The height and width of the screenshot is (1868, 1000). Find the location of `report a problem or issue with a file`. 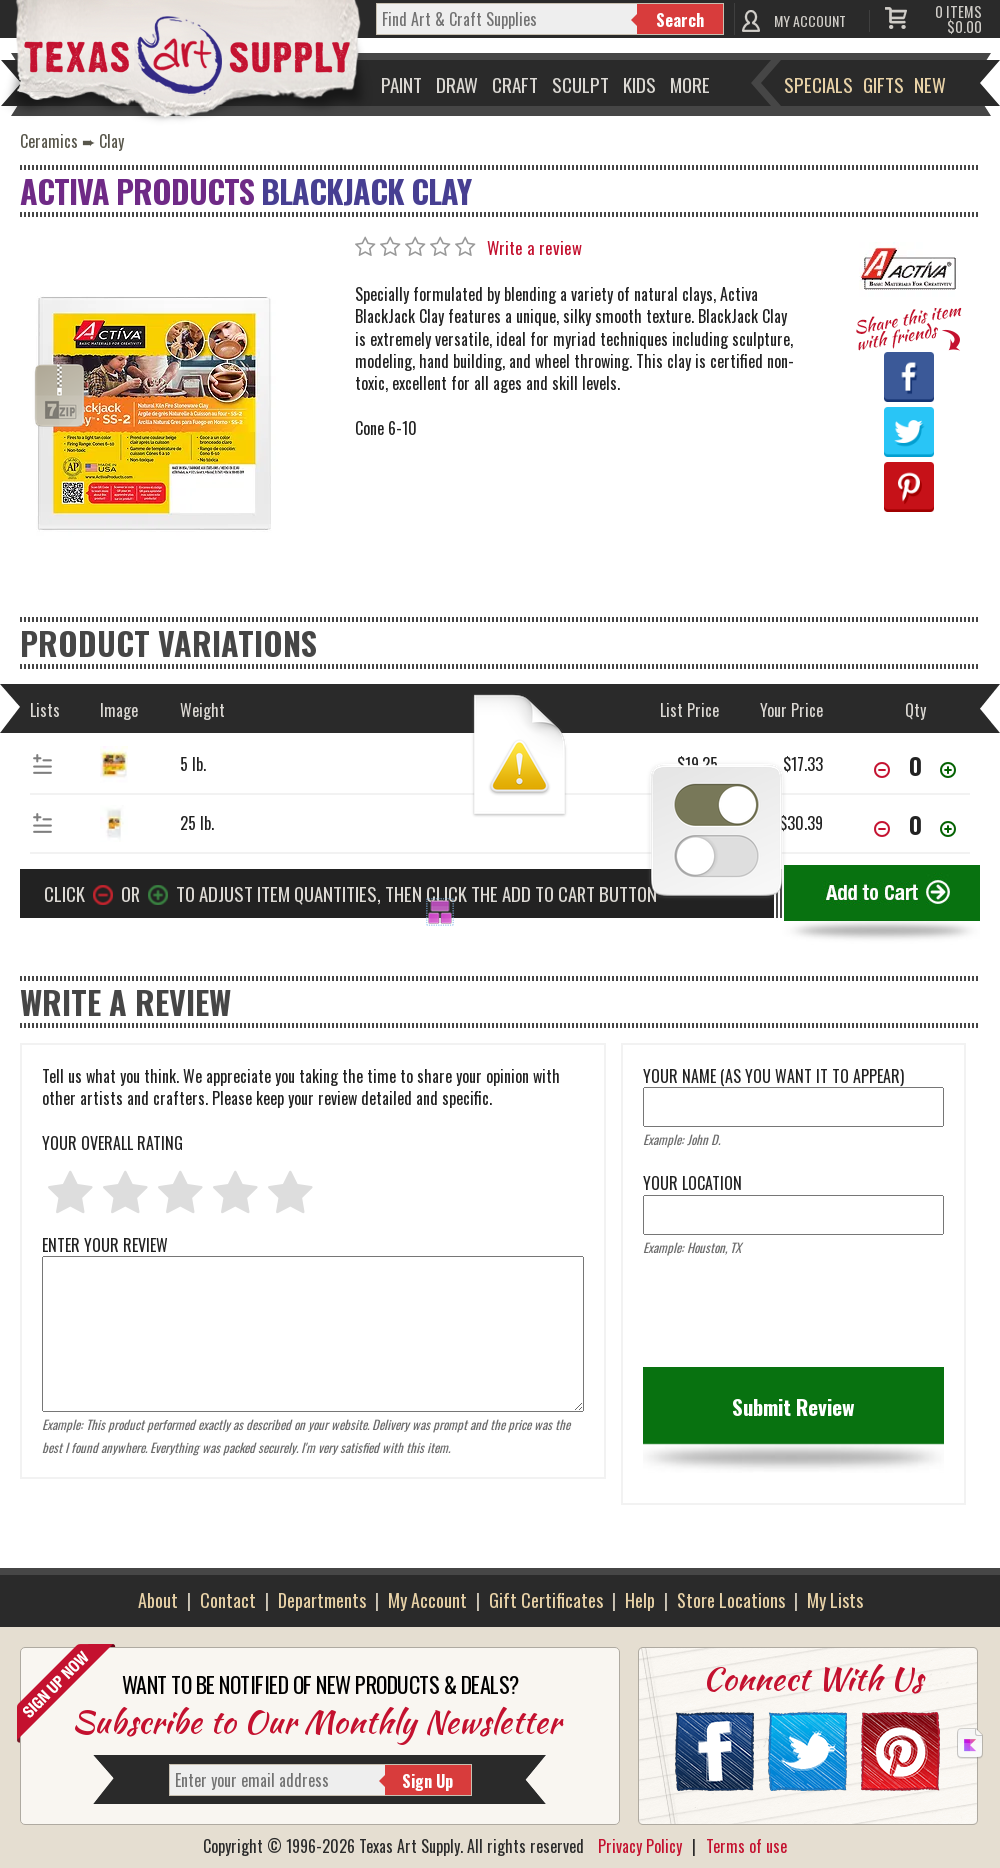

report a problem or issue with a file is located at coordinates (519, 757).